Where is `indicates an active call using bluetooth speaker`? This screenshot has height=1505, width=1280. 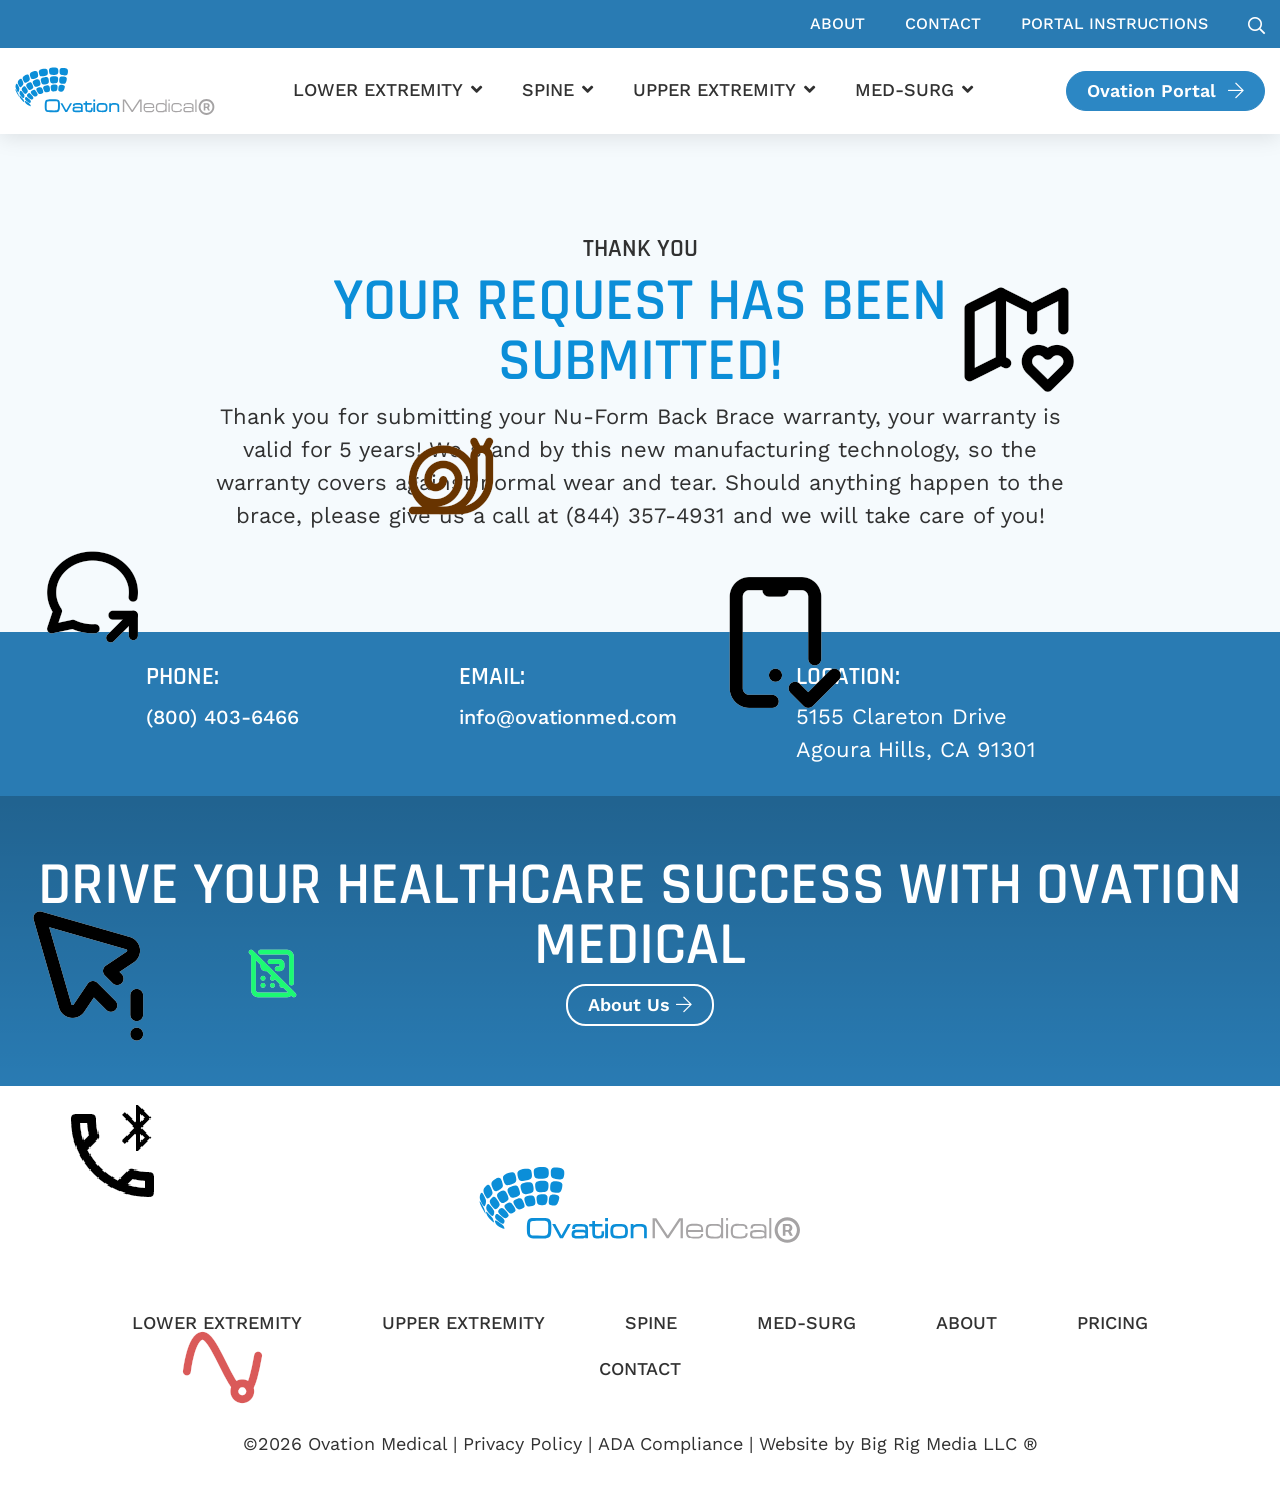 indicates an active call using bluetooth speaker is located at coordinates (112, 1155).